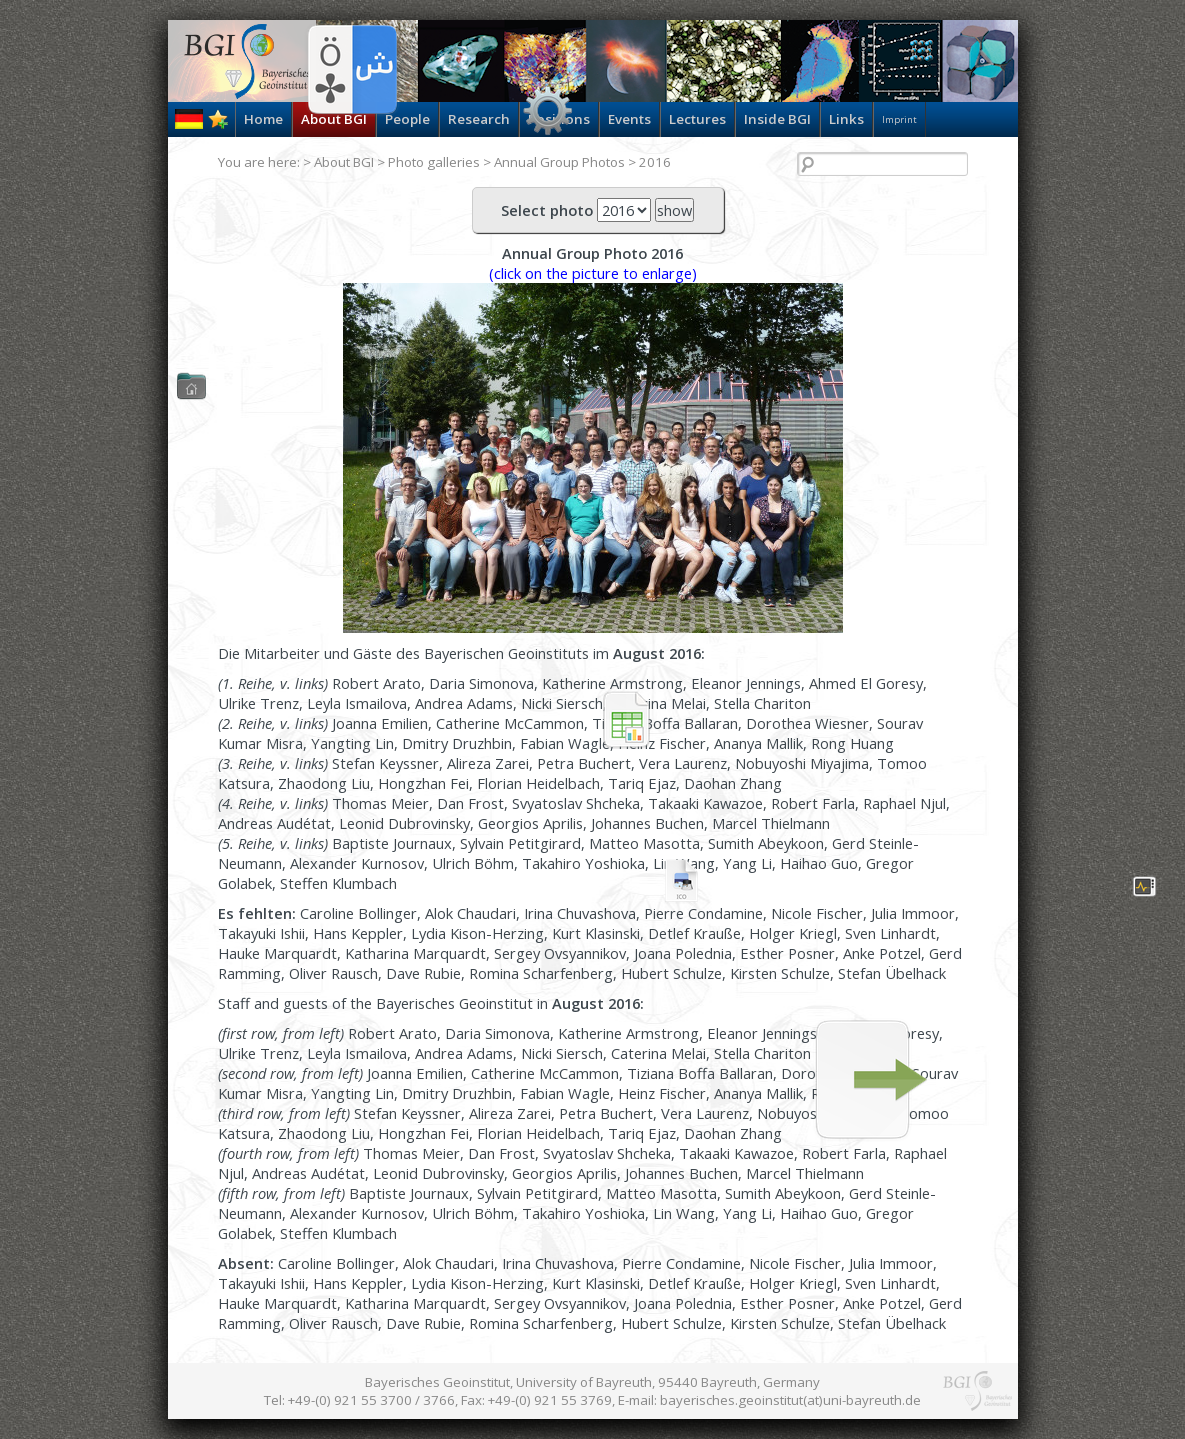  Describe the element at coordinates (626, 719) in the screenshot. I see `spreadsheet file type indicator` at that location.